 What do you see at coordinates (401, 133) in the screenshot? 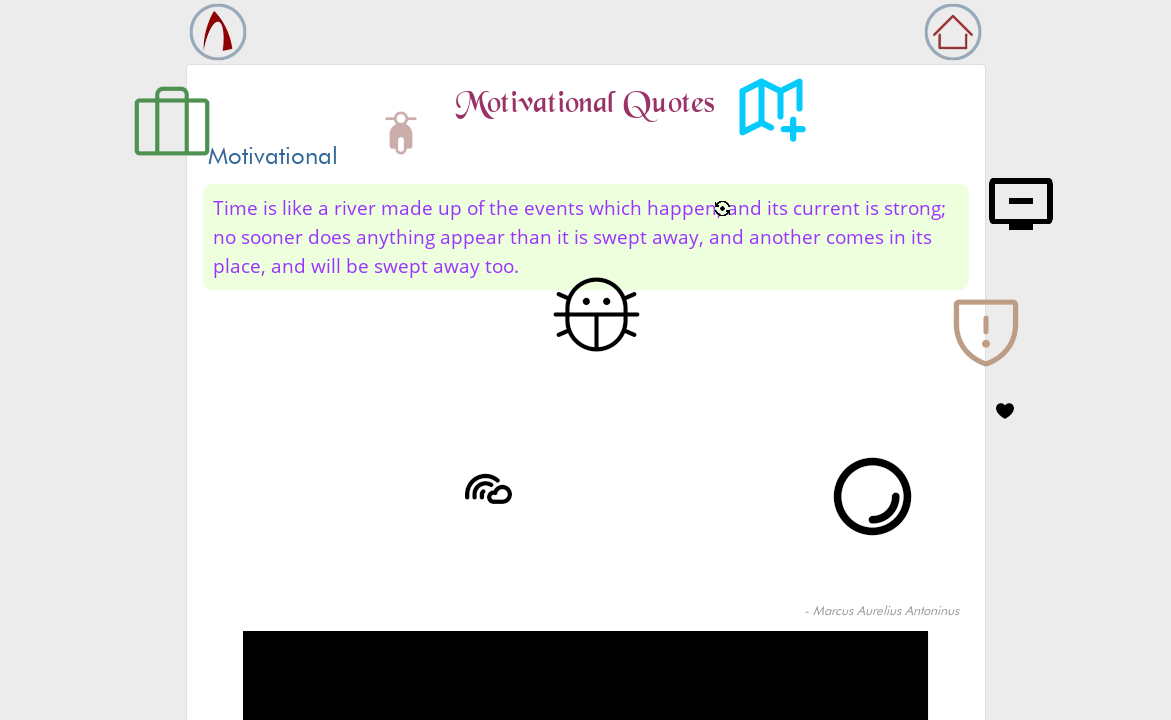
I see `select moped or scooter delivery option` at bounding box center [401, 133].